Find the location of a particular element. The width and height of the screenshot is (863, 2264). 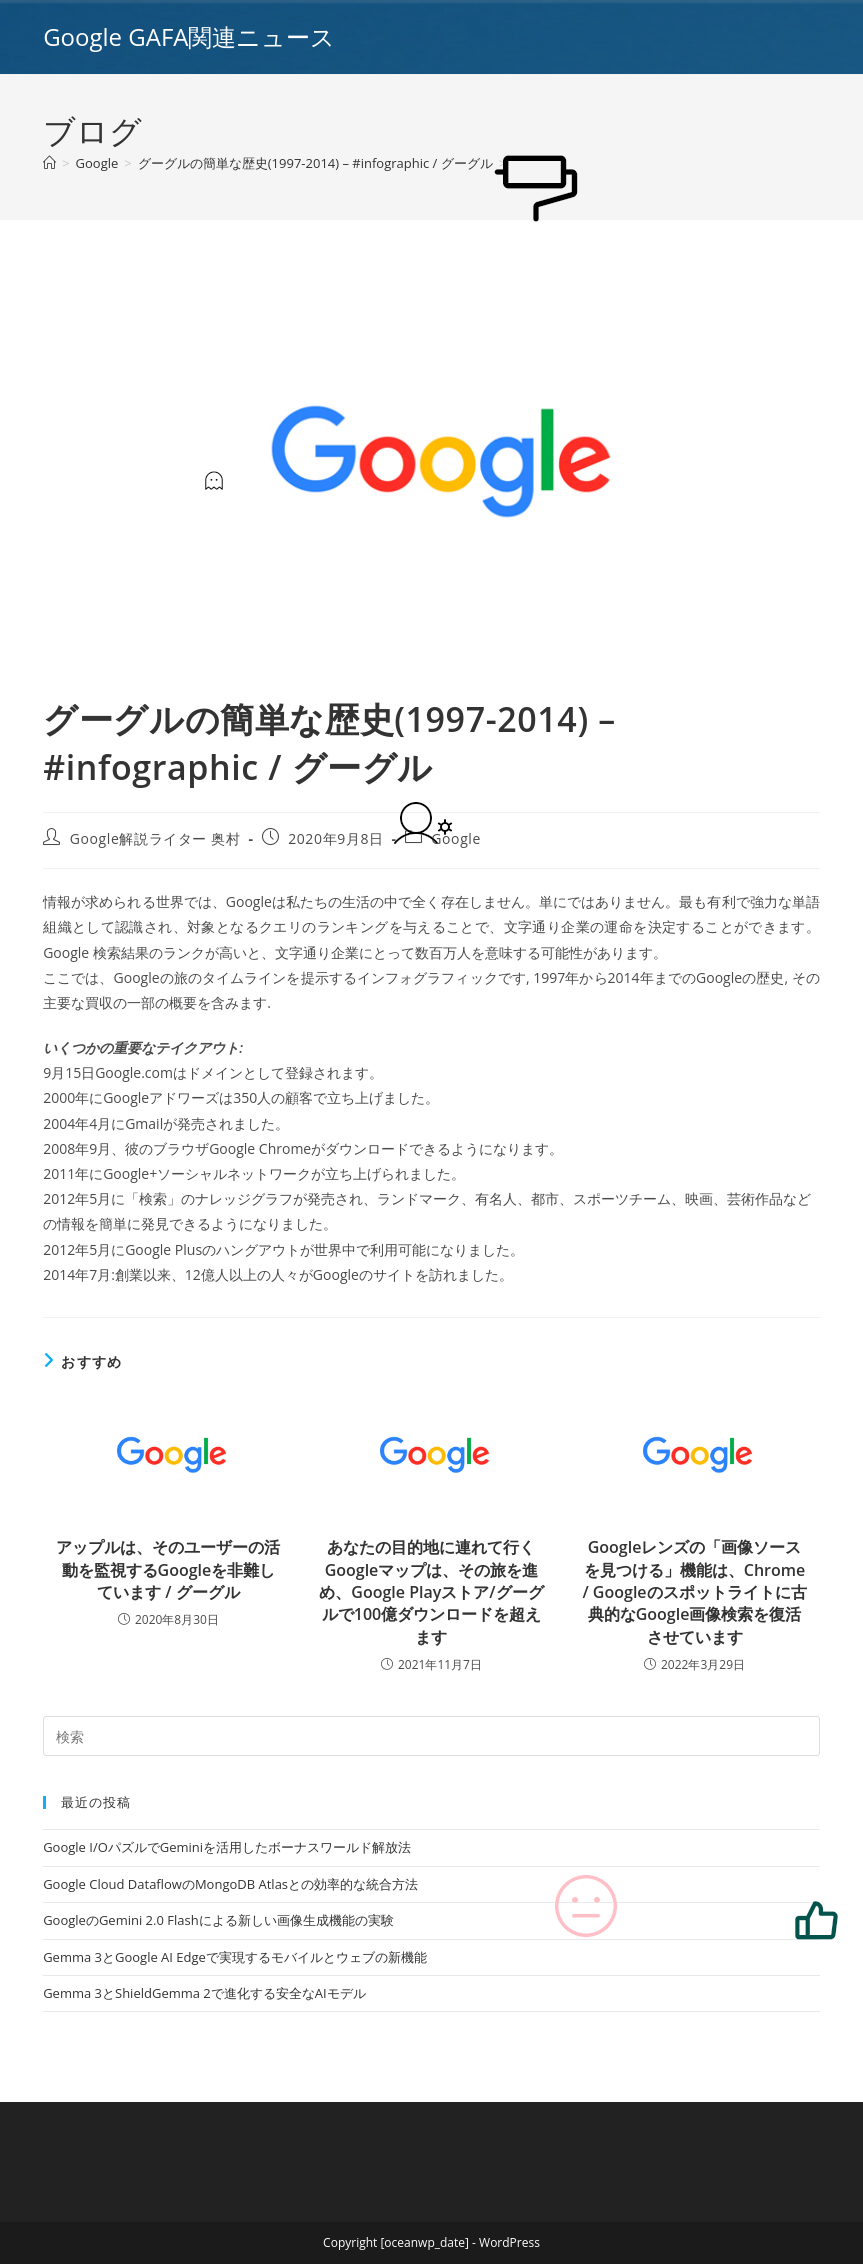

access user settings is located at coordinates (421, 825).